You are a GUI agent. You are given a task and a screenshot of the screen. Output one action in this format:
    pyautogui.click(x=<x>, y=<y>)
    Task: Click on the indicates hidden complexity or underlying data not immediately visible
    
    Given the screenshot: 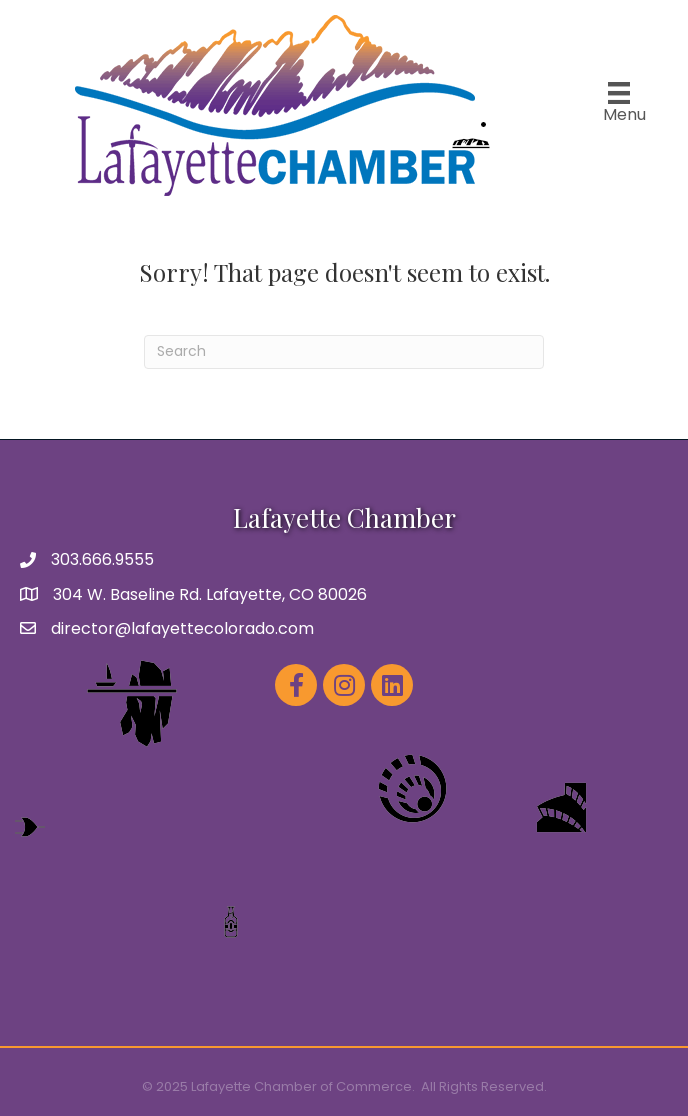 What is the action you would take?
    pyautogui.click(x=132, y=703)
    